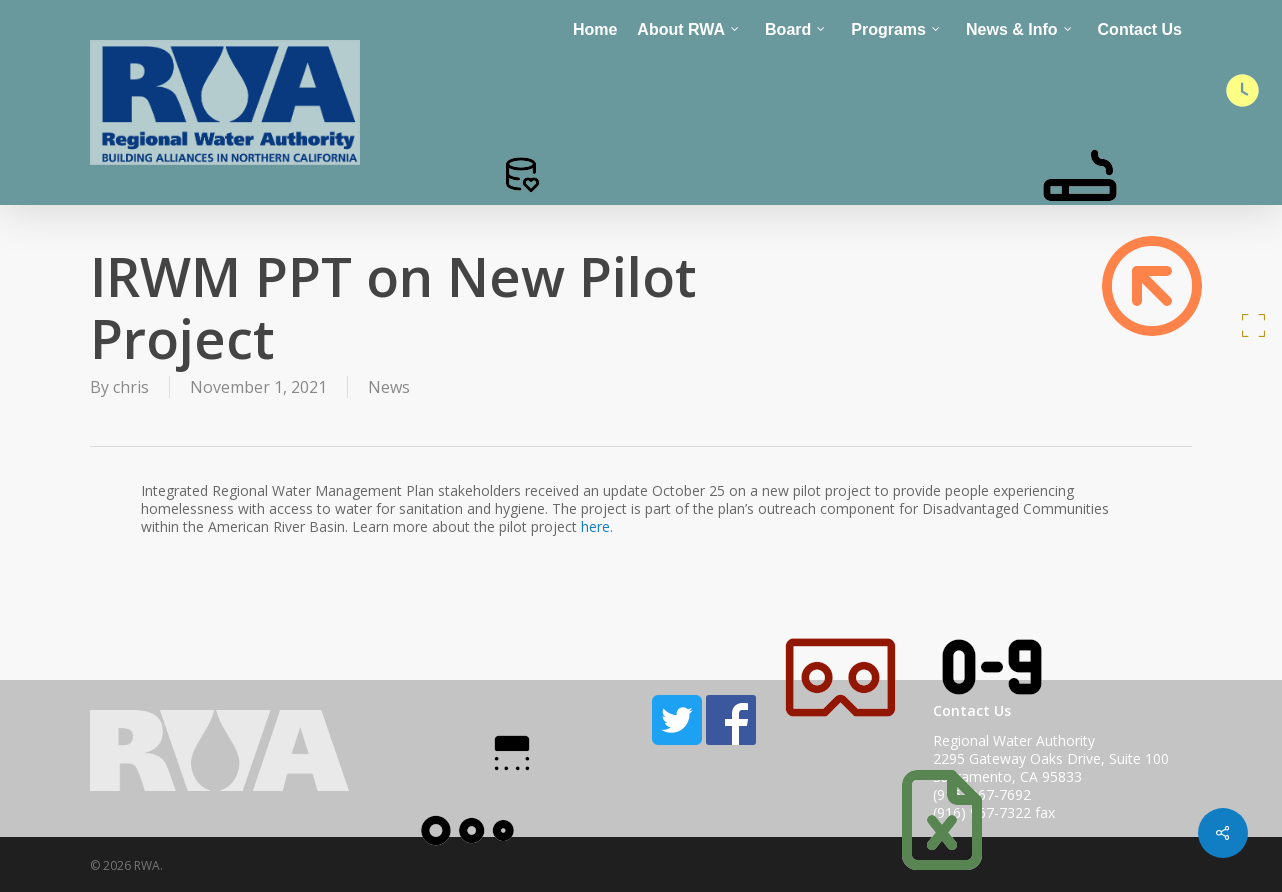 The width and height of the screenshot is (1282, 892). I want to click on sort items in ascending numerical order, so click(992, 667).